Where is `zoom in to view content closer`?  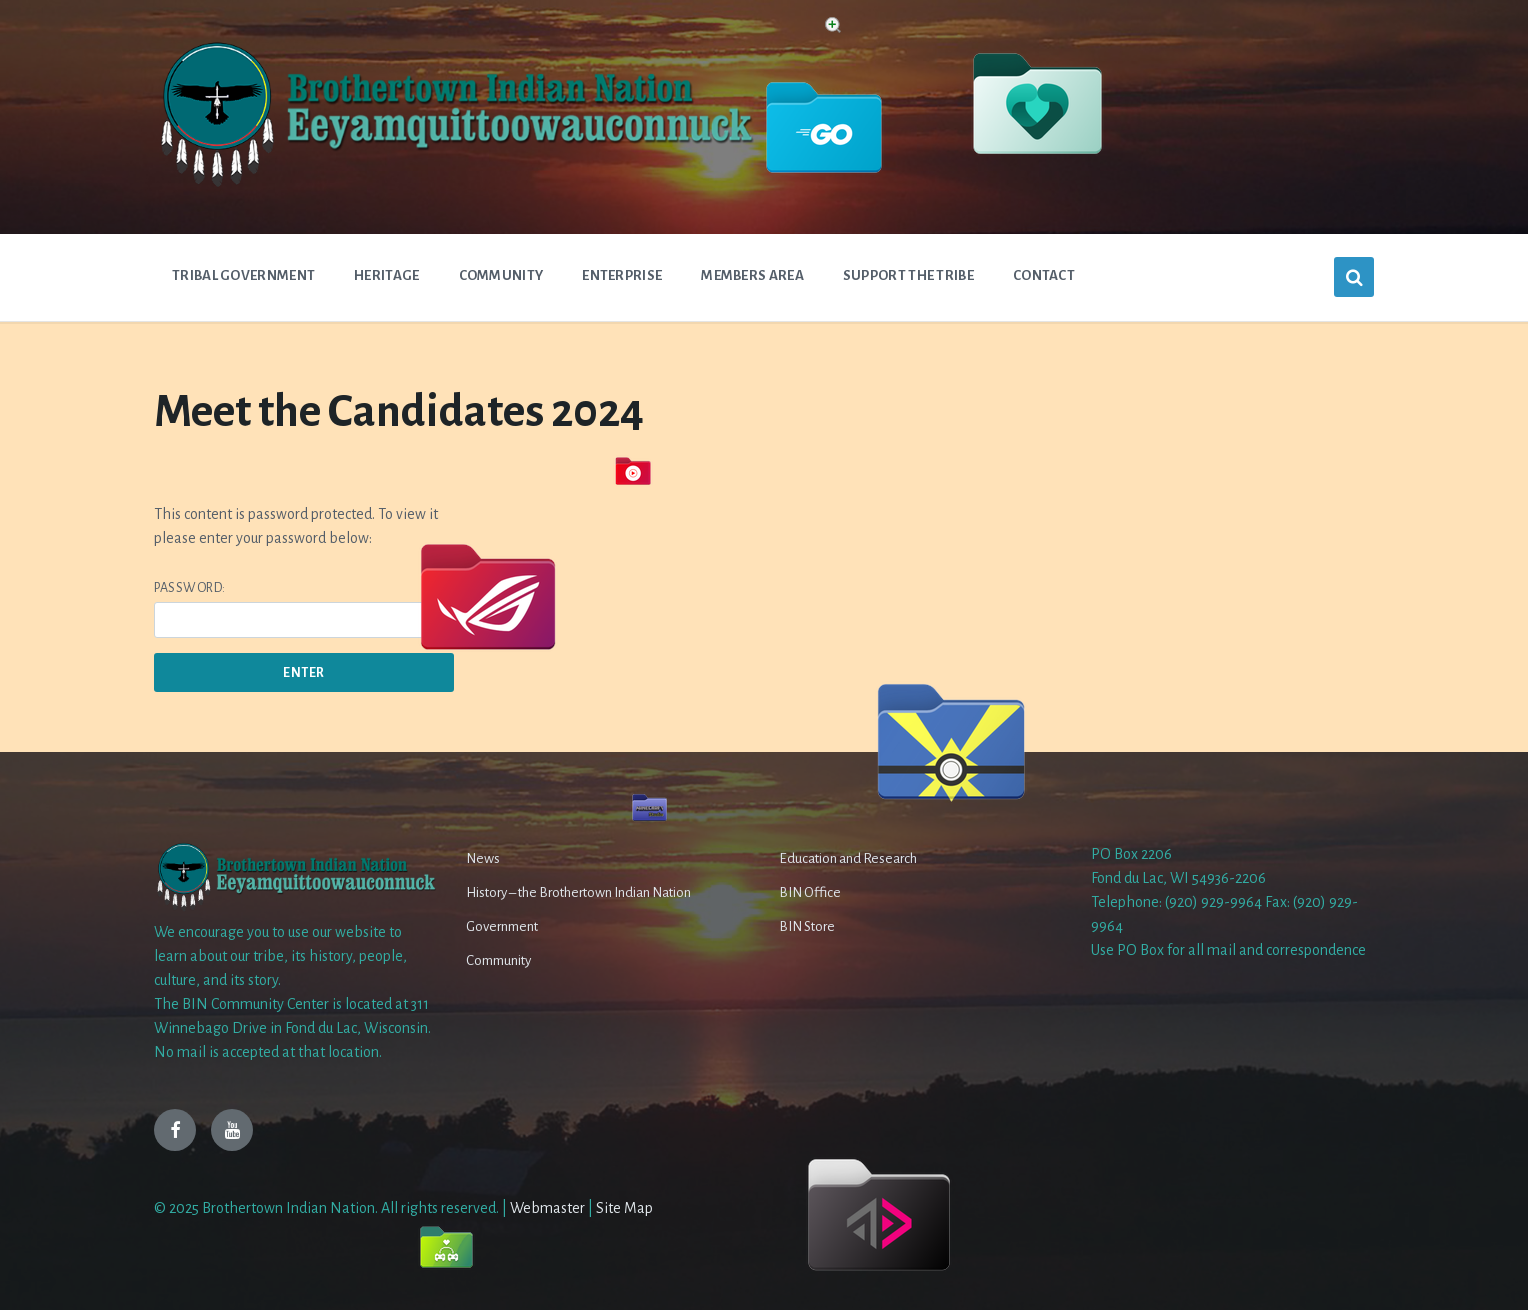
zoom in to view content closer is located at coordinates (833, 25).